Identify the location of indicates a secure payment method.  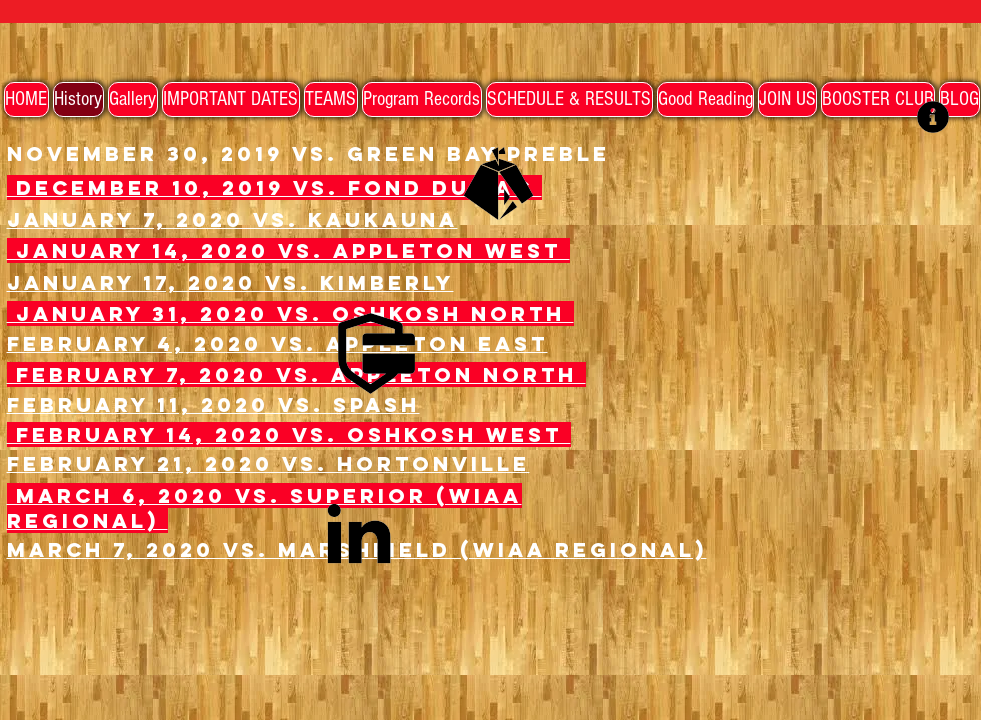
(374, 353).